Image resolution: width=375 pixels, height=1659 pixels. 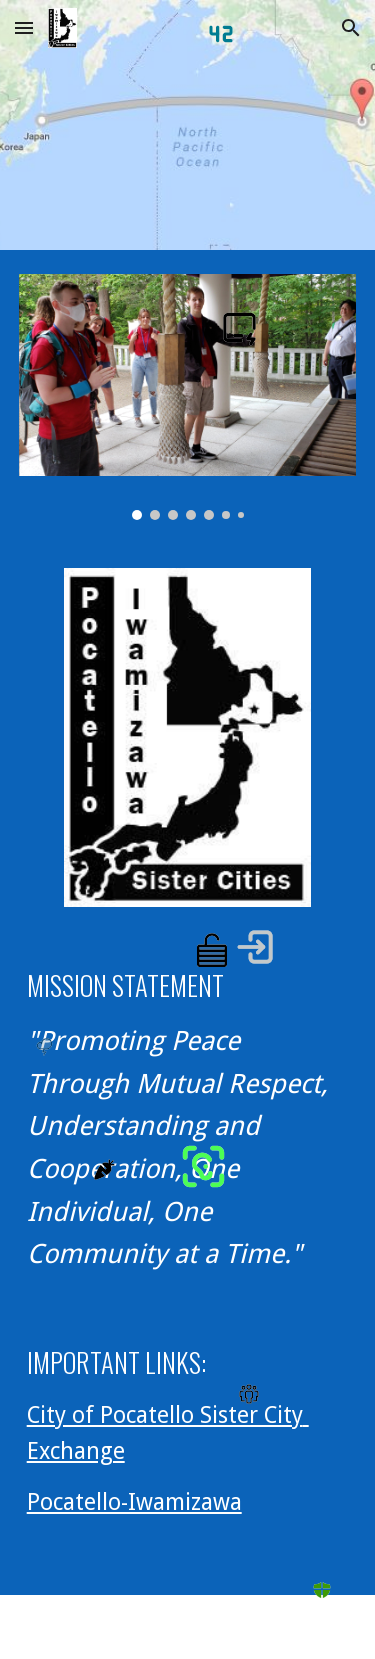 I want to click on displays the number 42 as a label or count indicator, so click(x=221, y=34).